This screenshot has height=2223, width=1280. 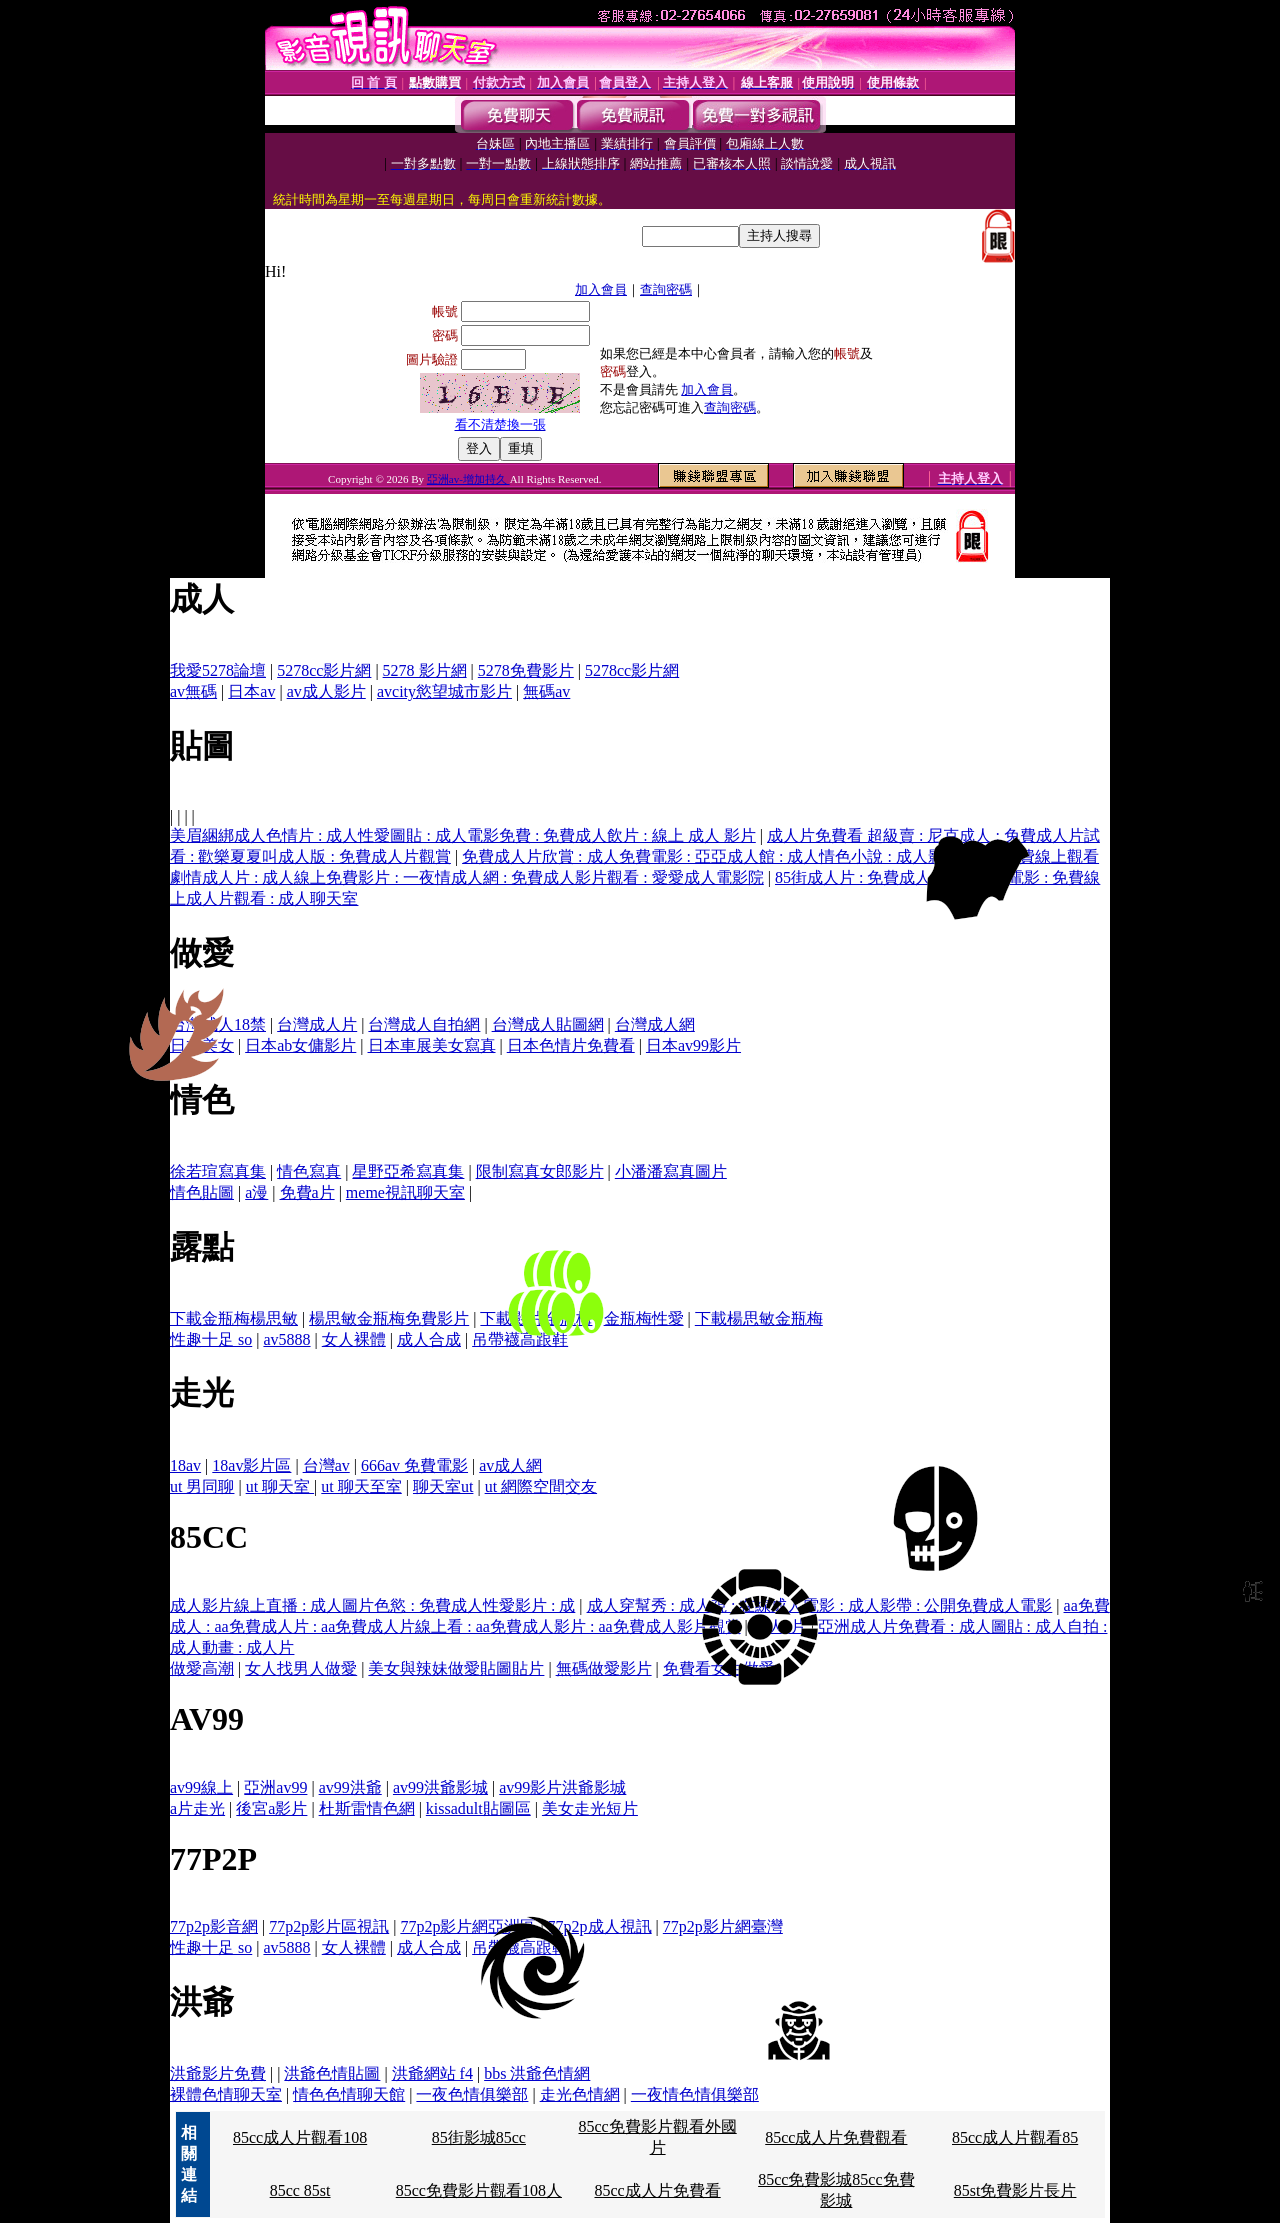 I want to click on select monk character class, so click(x=799, y=2029).